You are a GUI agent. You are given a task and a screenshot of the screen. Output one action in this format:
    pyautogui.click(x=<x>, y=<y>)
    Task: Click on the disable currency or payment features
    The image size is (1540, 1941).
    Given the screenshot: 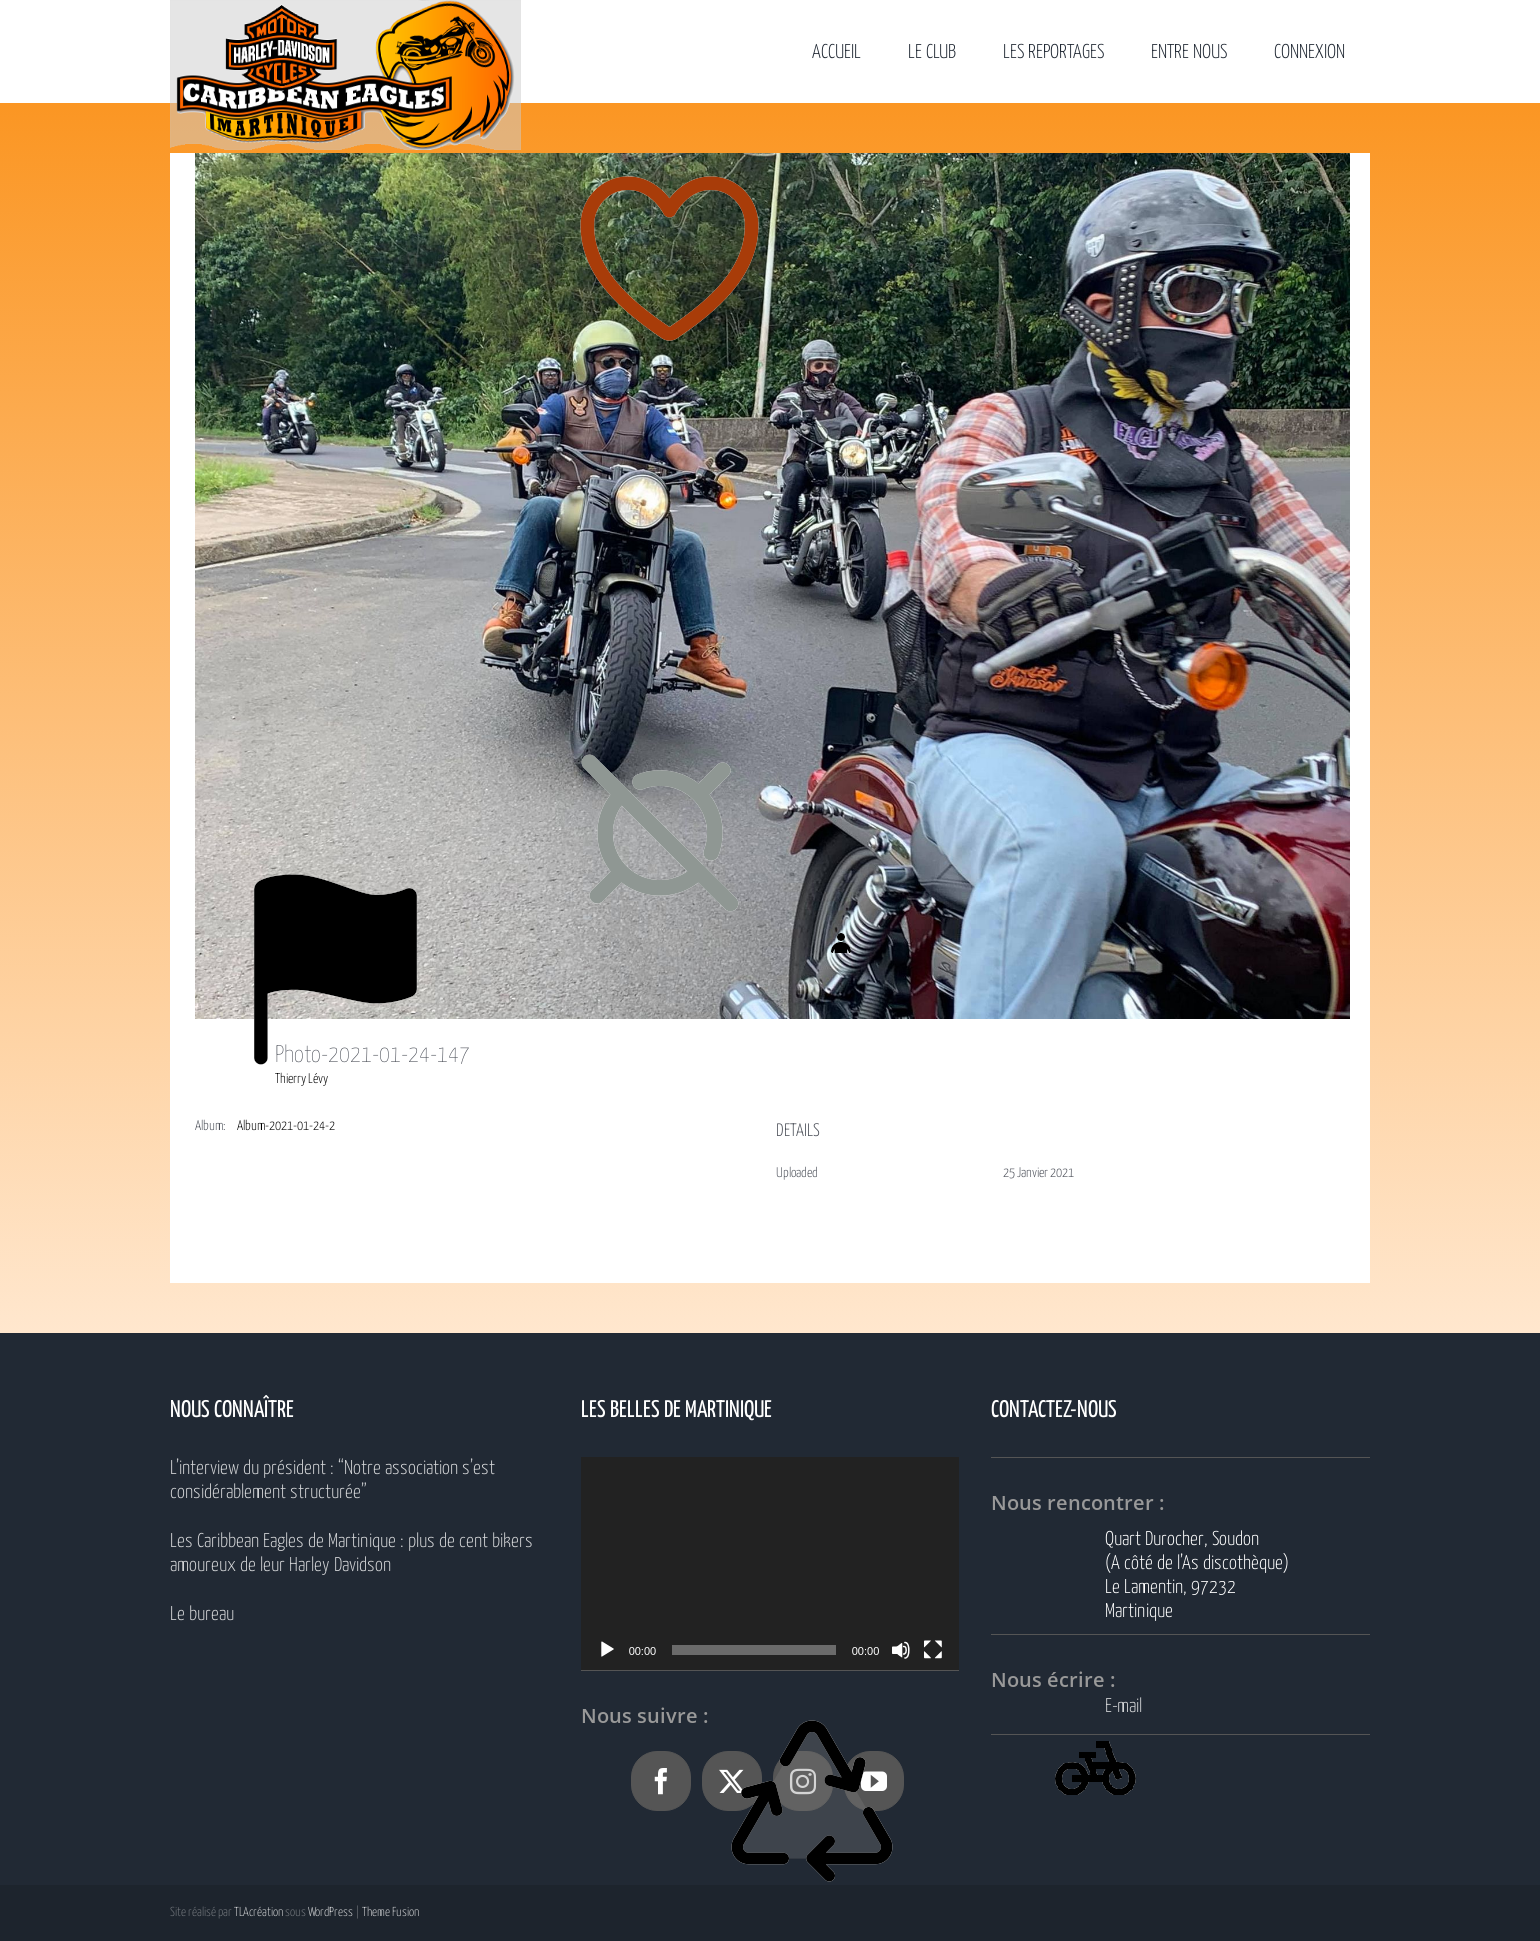 What is the action you would take?
    pyautogui.click(x=660, y=833)
    